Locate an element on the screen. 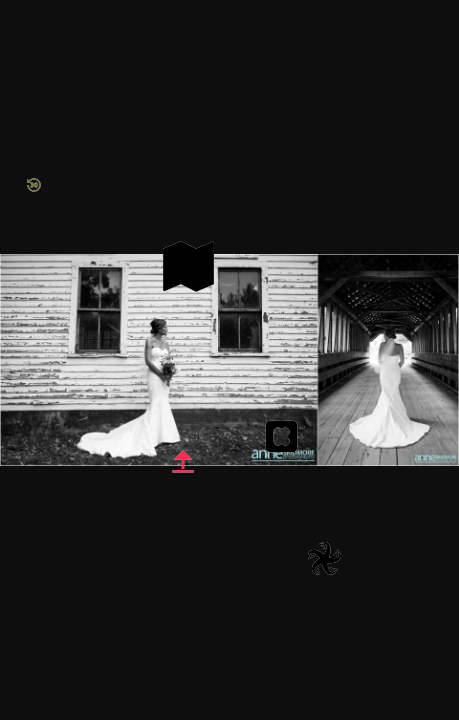 This screenshot has height=720, width=459. rewind 30 seconds is located at coordinates (34, 185).